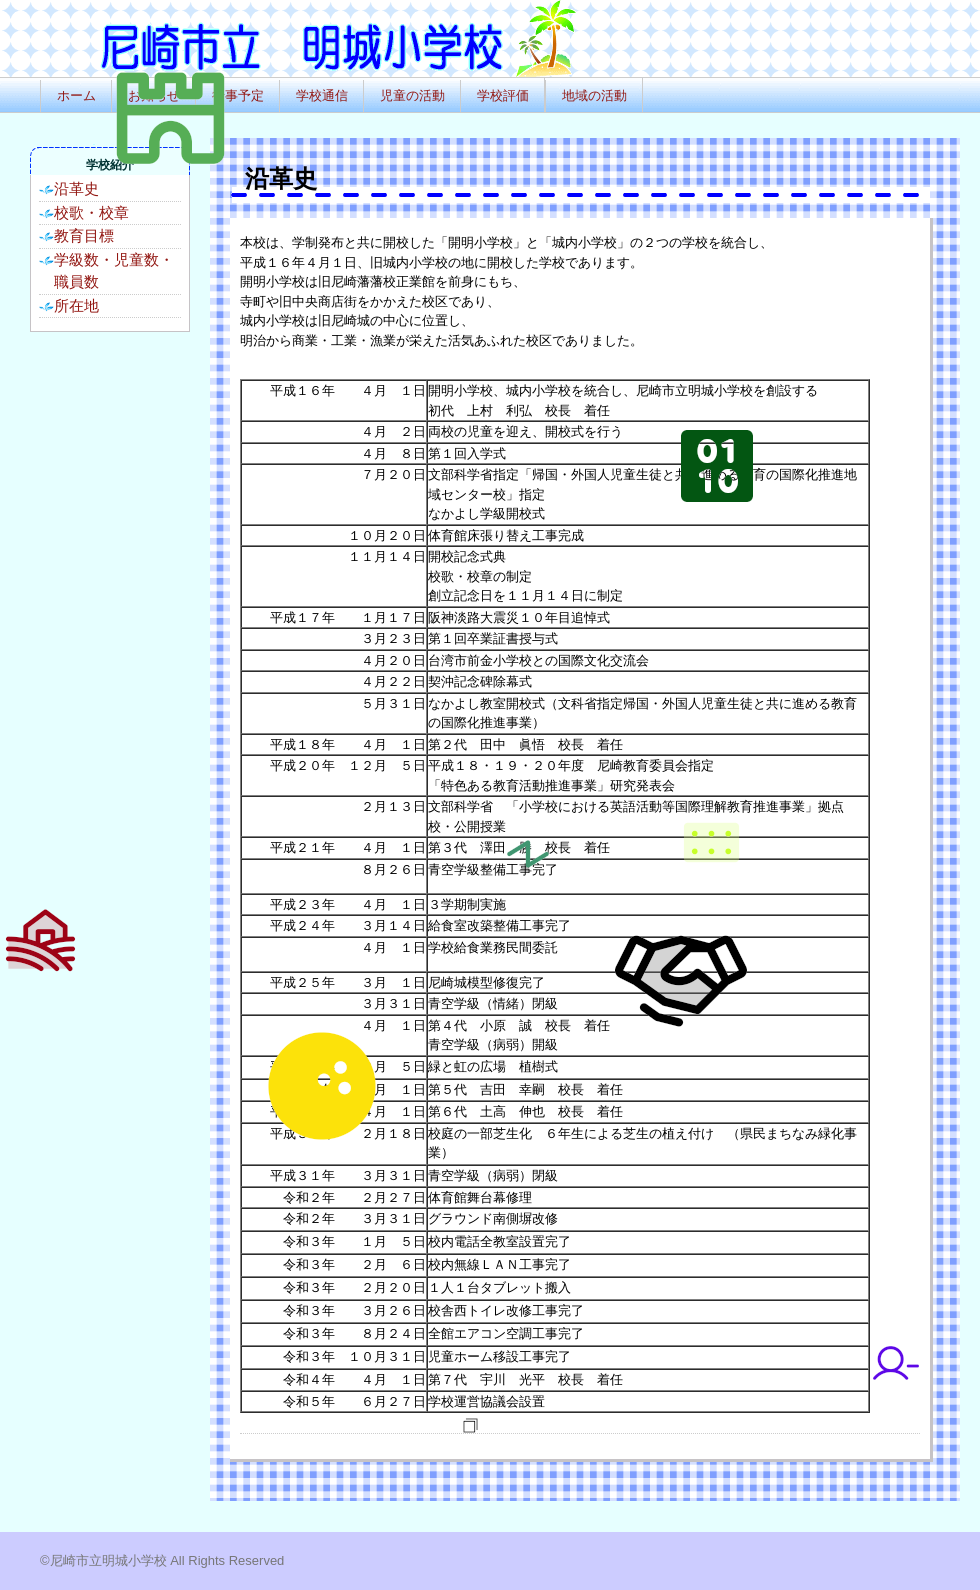 This screenshot has height=1590, width=980. What do you see at coordinates (40, 941) in the screenshot?
I see `access farm or agricultural settings` at bounding box center [40, 941].